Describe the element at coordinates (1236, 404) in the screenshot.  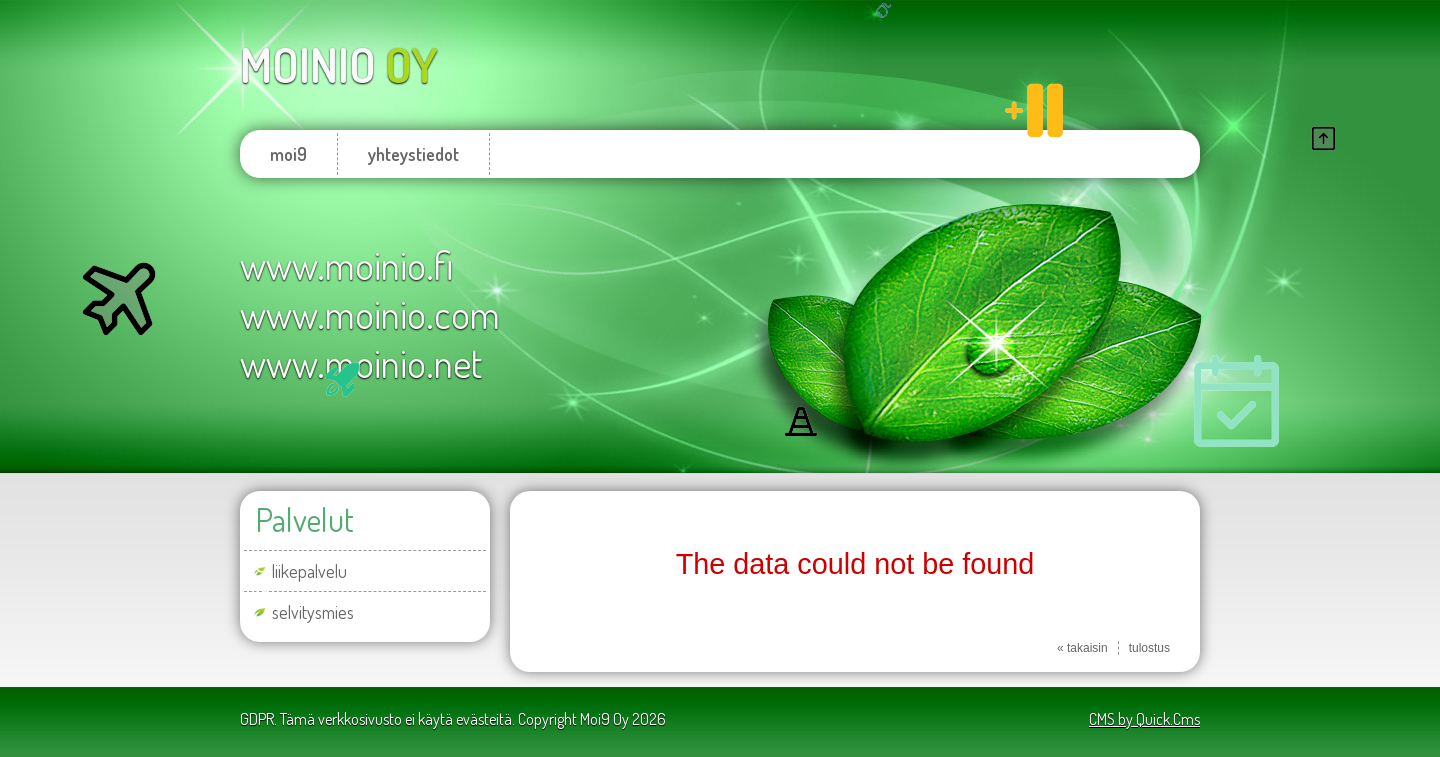
I see `confirm or complete a scheduled event` at that location.